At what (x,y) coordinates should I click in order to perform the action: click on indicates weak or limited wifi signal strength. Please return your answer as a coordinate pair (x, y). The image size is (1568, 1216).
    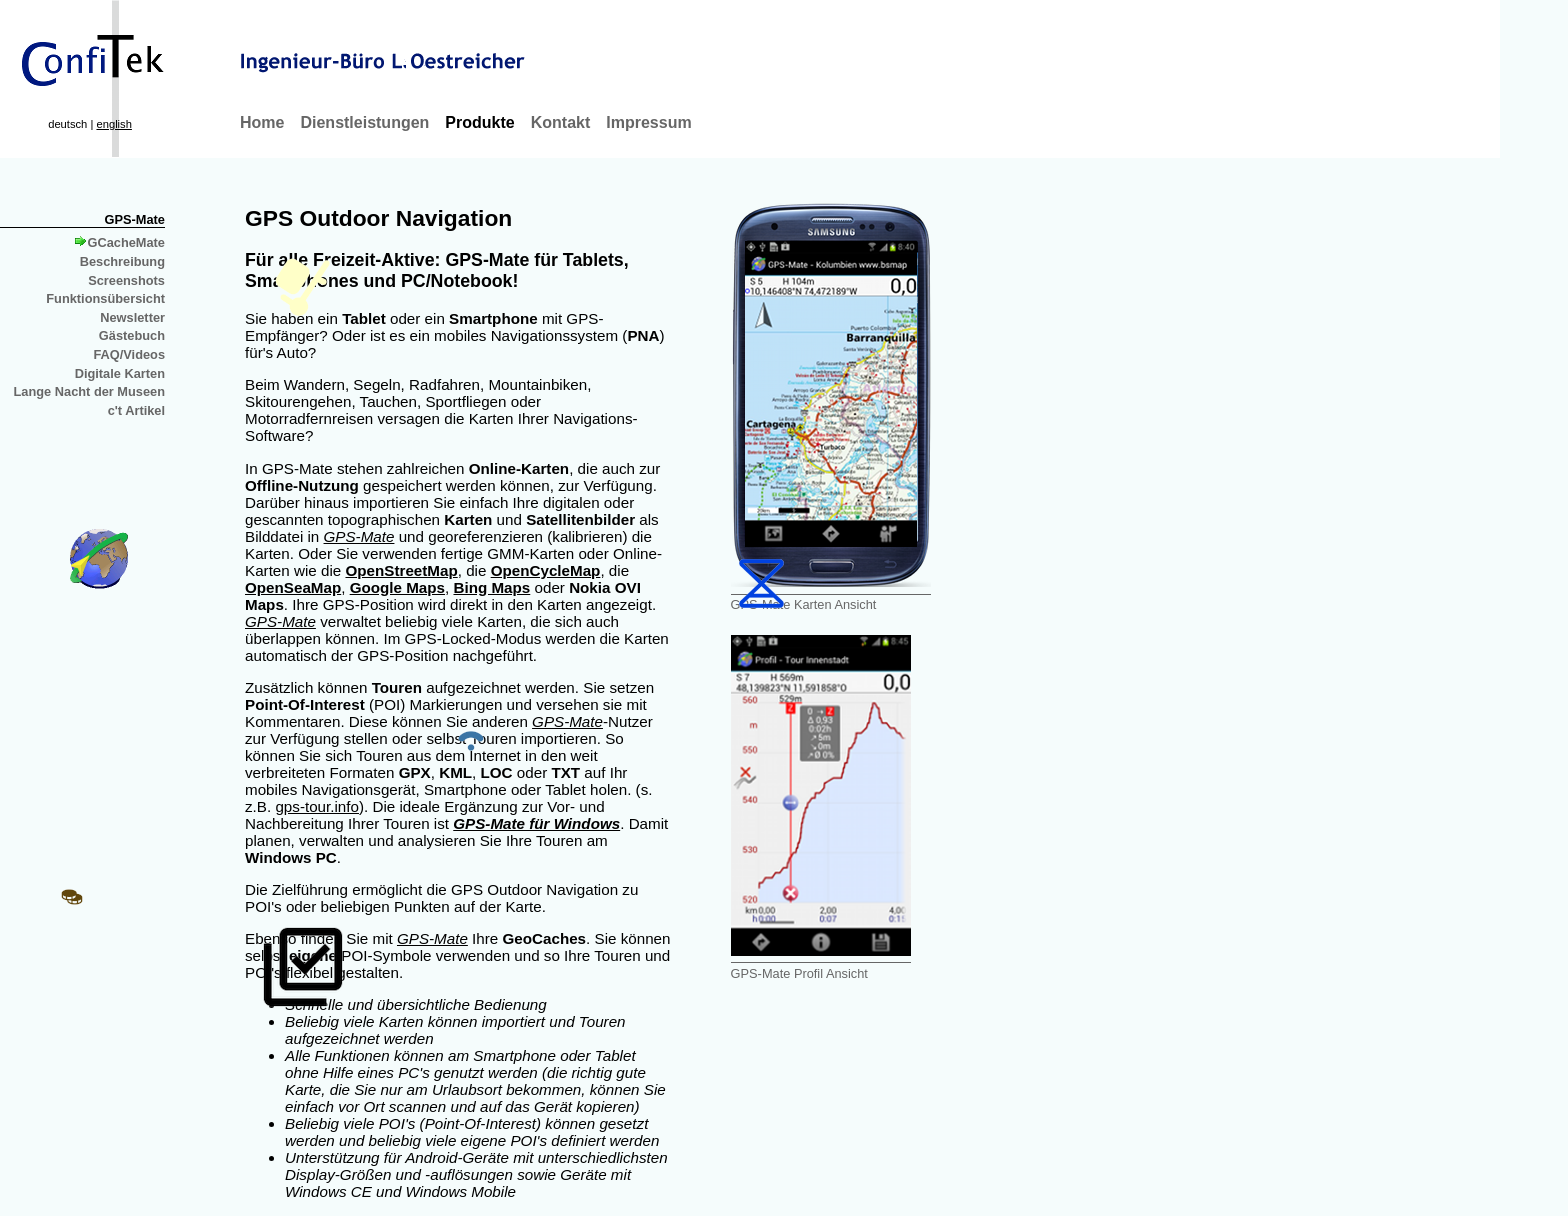
    Looking at the image, I should click on (471, 728).